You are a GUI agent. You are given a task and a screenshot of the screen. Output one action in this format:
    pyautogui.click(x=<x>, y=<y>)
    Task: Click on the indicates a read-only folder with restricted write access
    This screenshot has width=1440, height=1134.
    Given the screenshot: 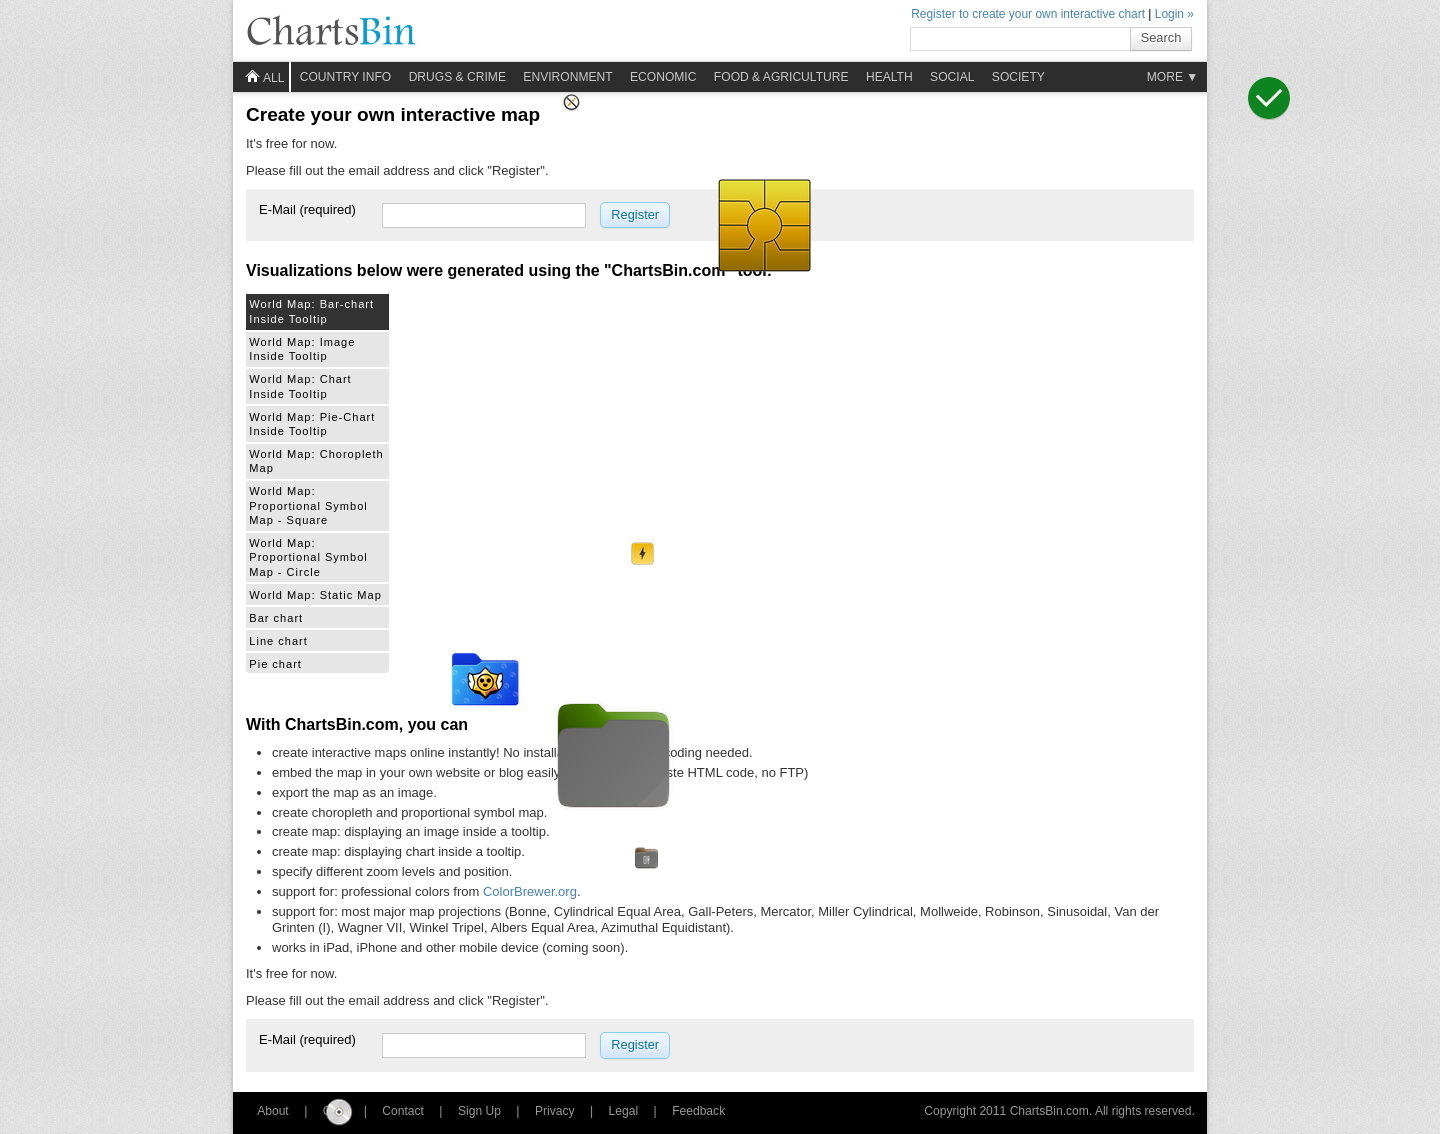 What is the action you would take?
    pyautogui.click(x=540, y=78)
    